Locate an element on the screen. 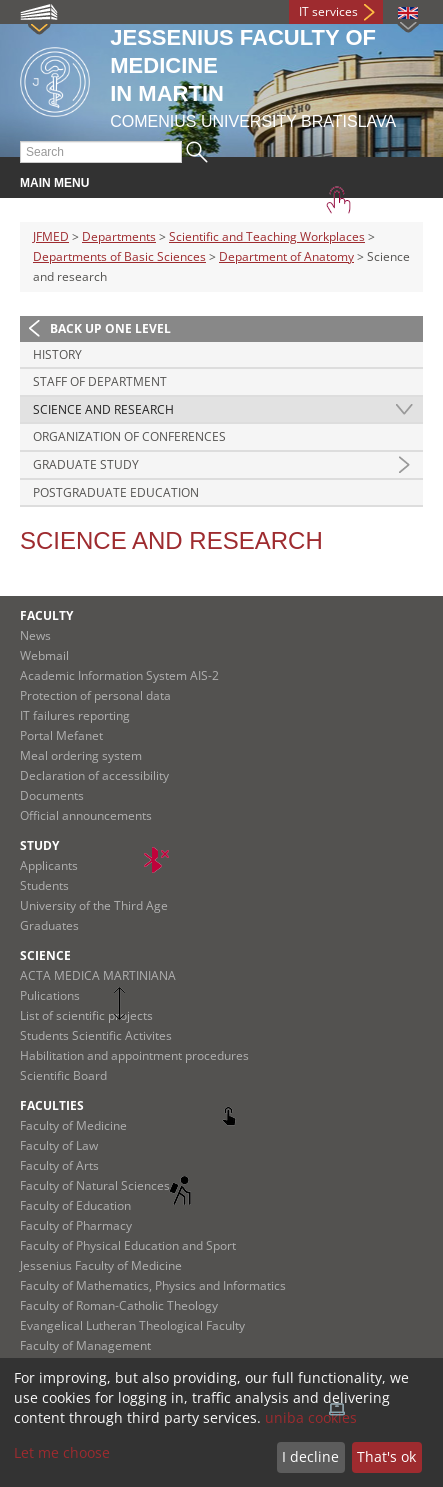 The image size is (443, 1487). switch to desktop view is located at coordinates (337, 1409).